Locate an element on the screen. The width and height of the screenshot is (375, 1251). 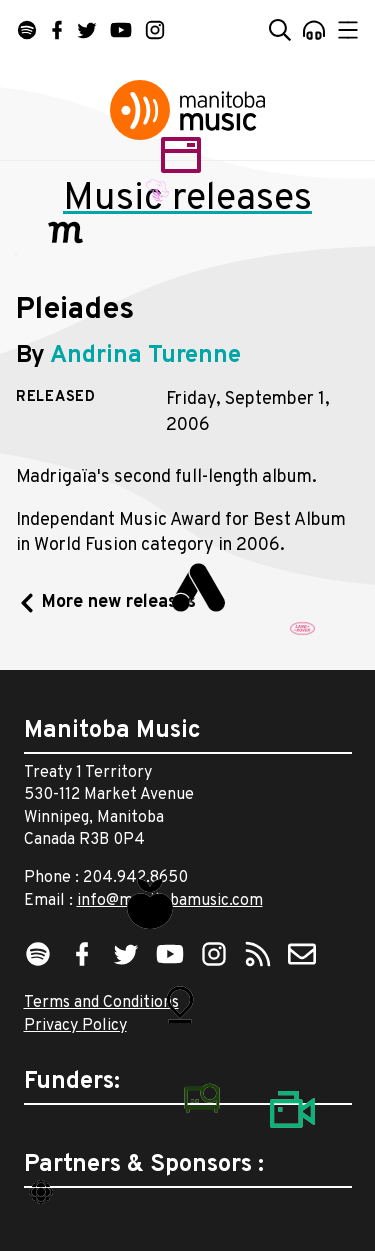
open mojeek search engine is located at coordinates (65, 232).